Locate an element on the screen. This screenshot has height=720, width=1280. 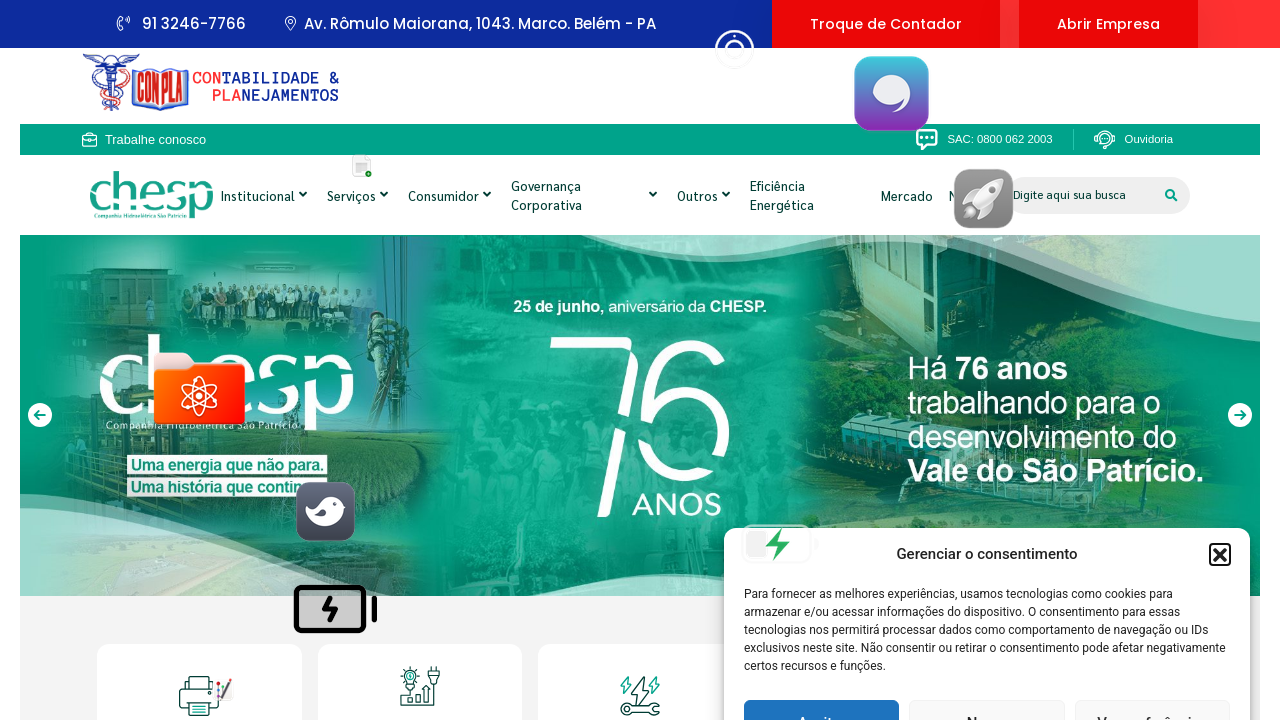
open the games app or game center is located at coordinates (983, 198).